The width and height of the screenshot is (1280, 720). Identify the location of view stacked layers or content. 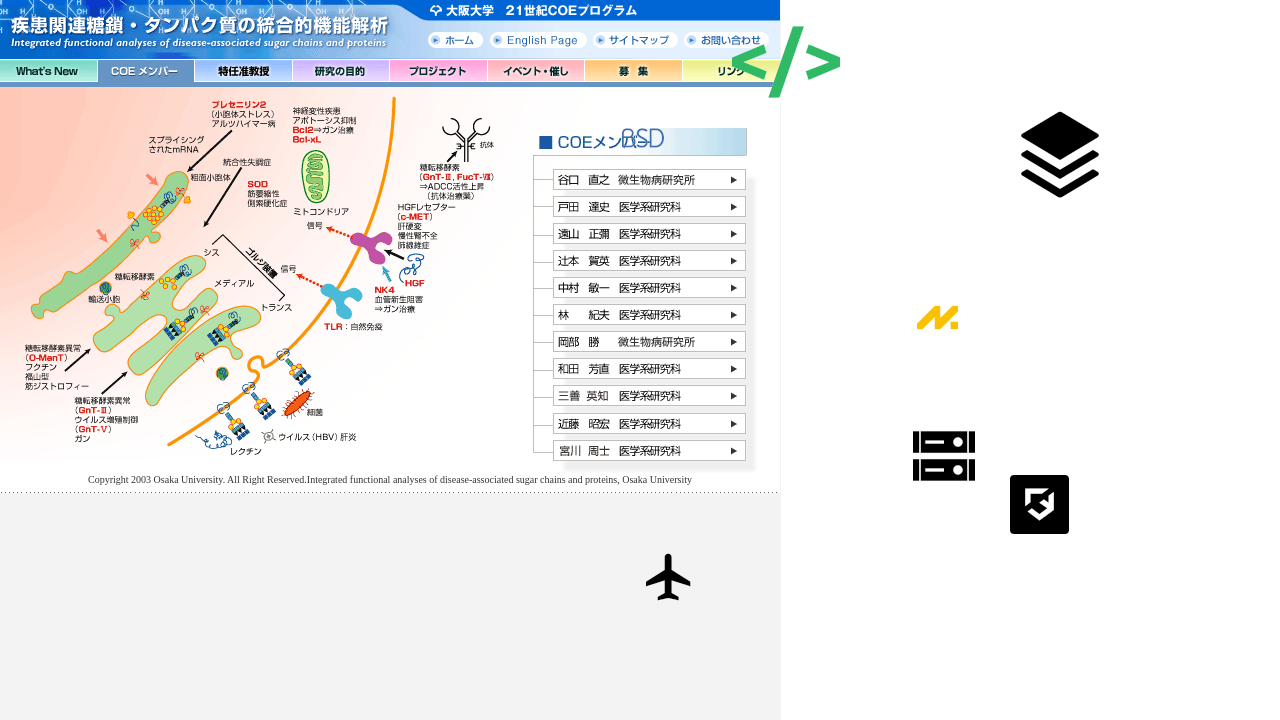
(1060, 156).